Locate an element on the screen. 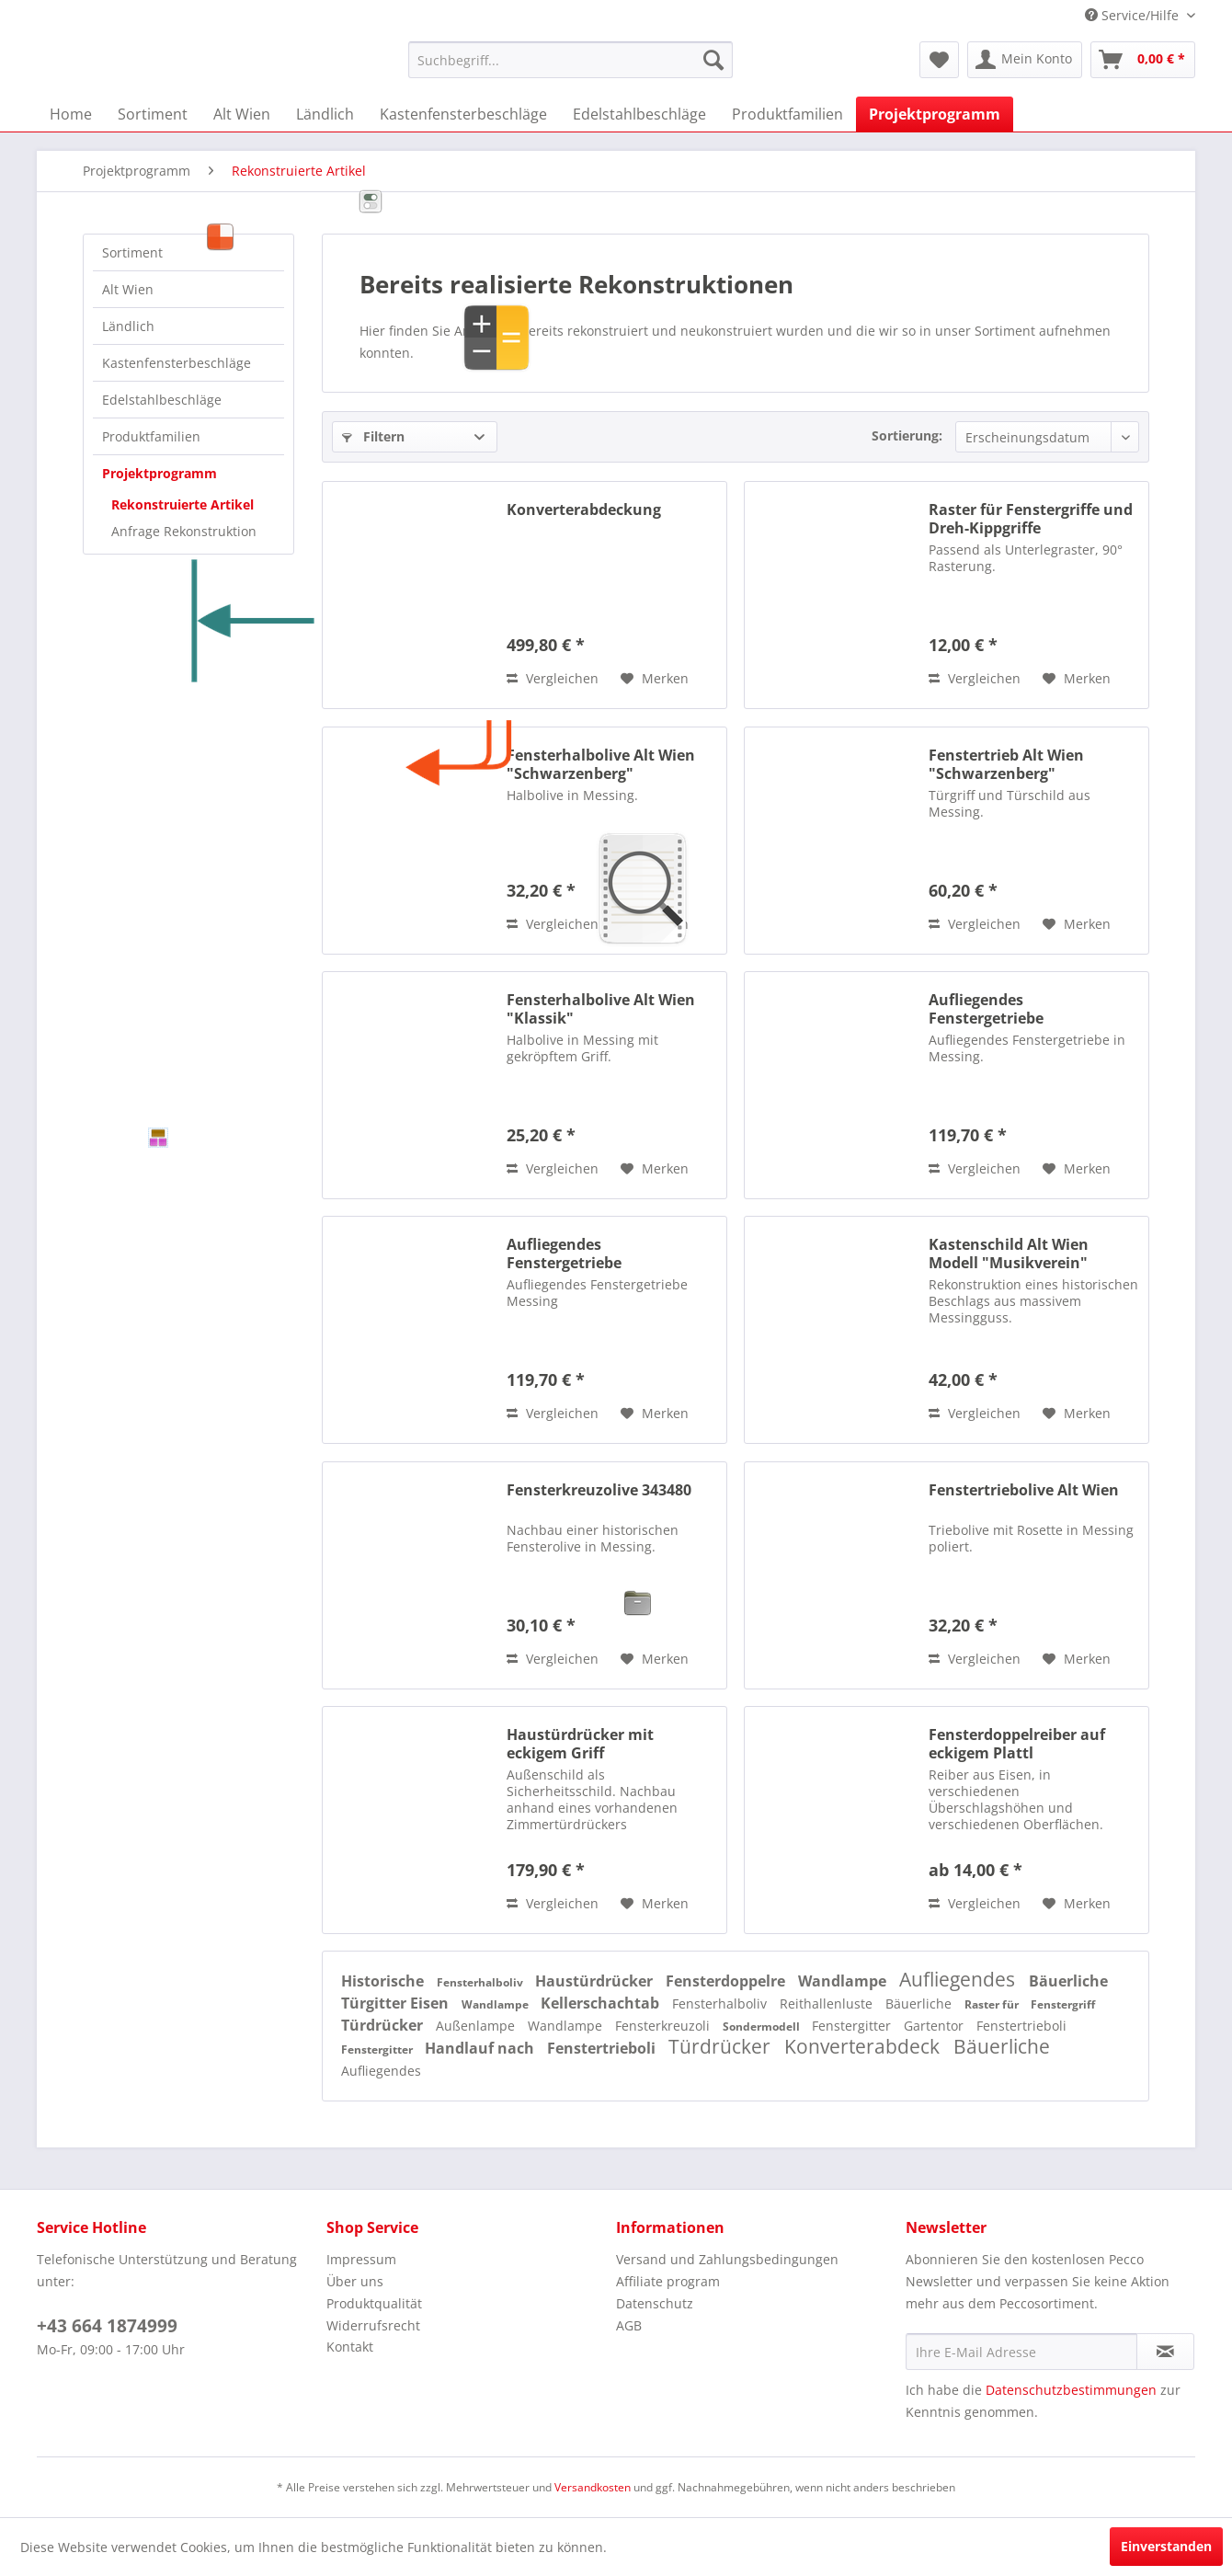 The height and width of the screenshot is (2576, 1232). open the file manager app is located at coordinates (637, 1602).